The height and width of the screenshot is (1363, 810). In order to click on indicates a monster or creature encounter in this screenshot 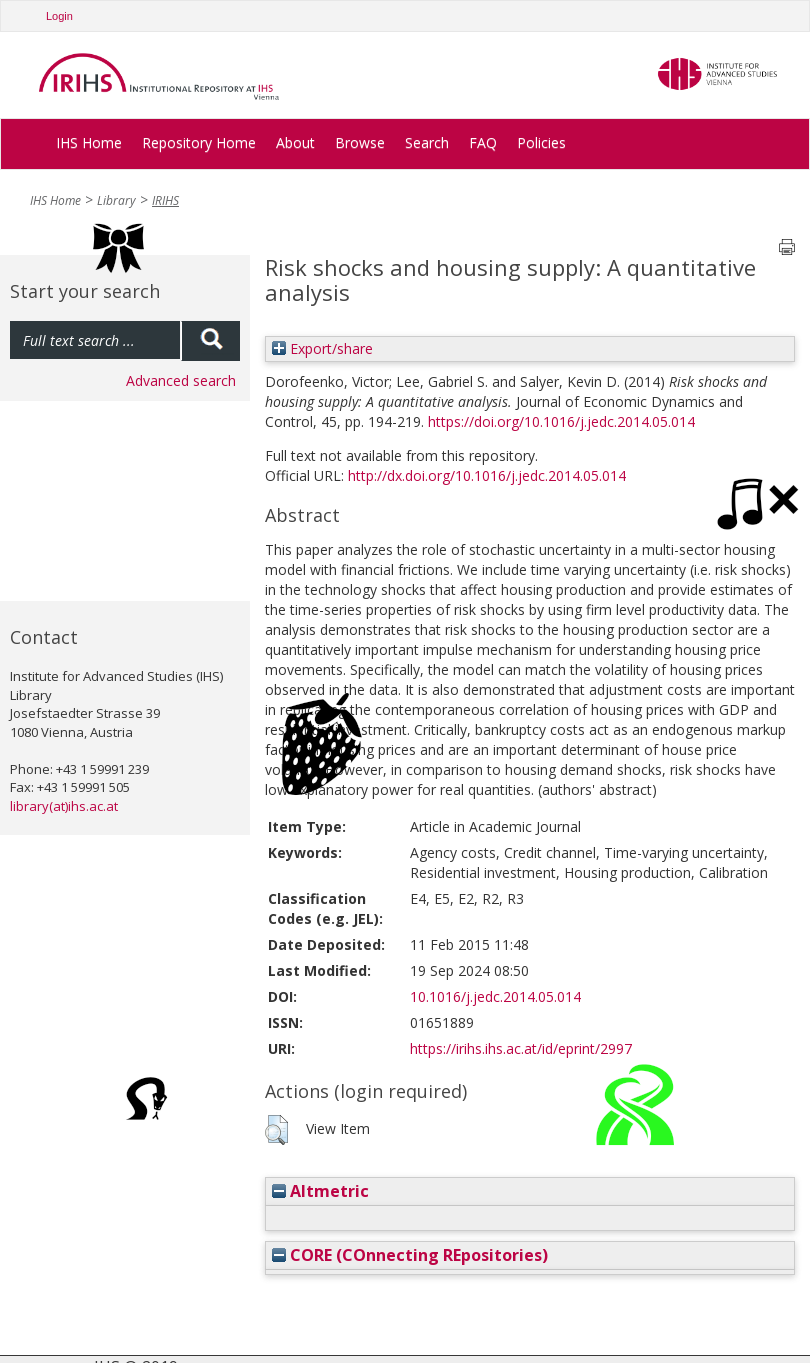, I will do `click(635, 1104)`.